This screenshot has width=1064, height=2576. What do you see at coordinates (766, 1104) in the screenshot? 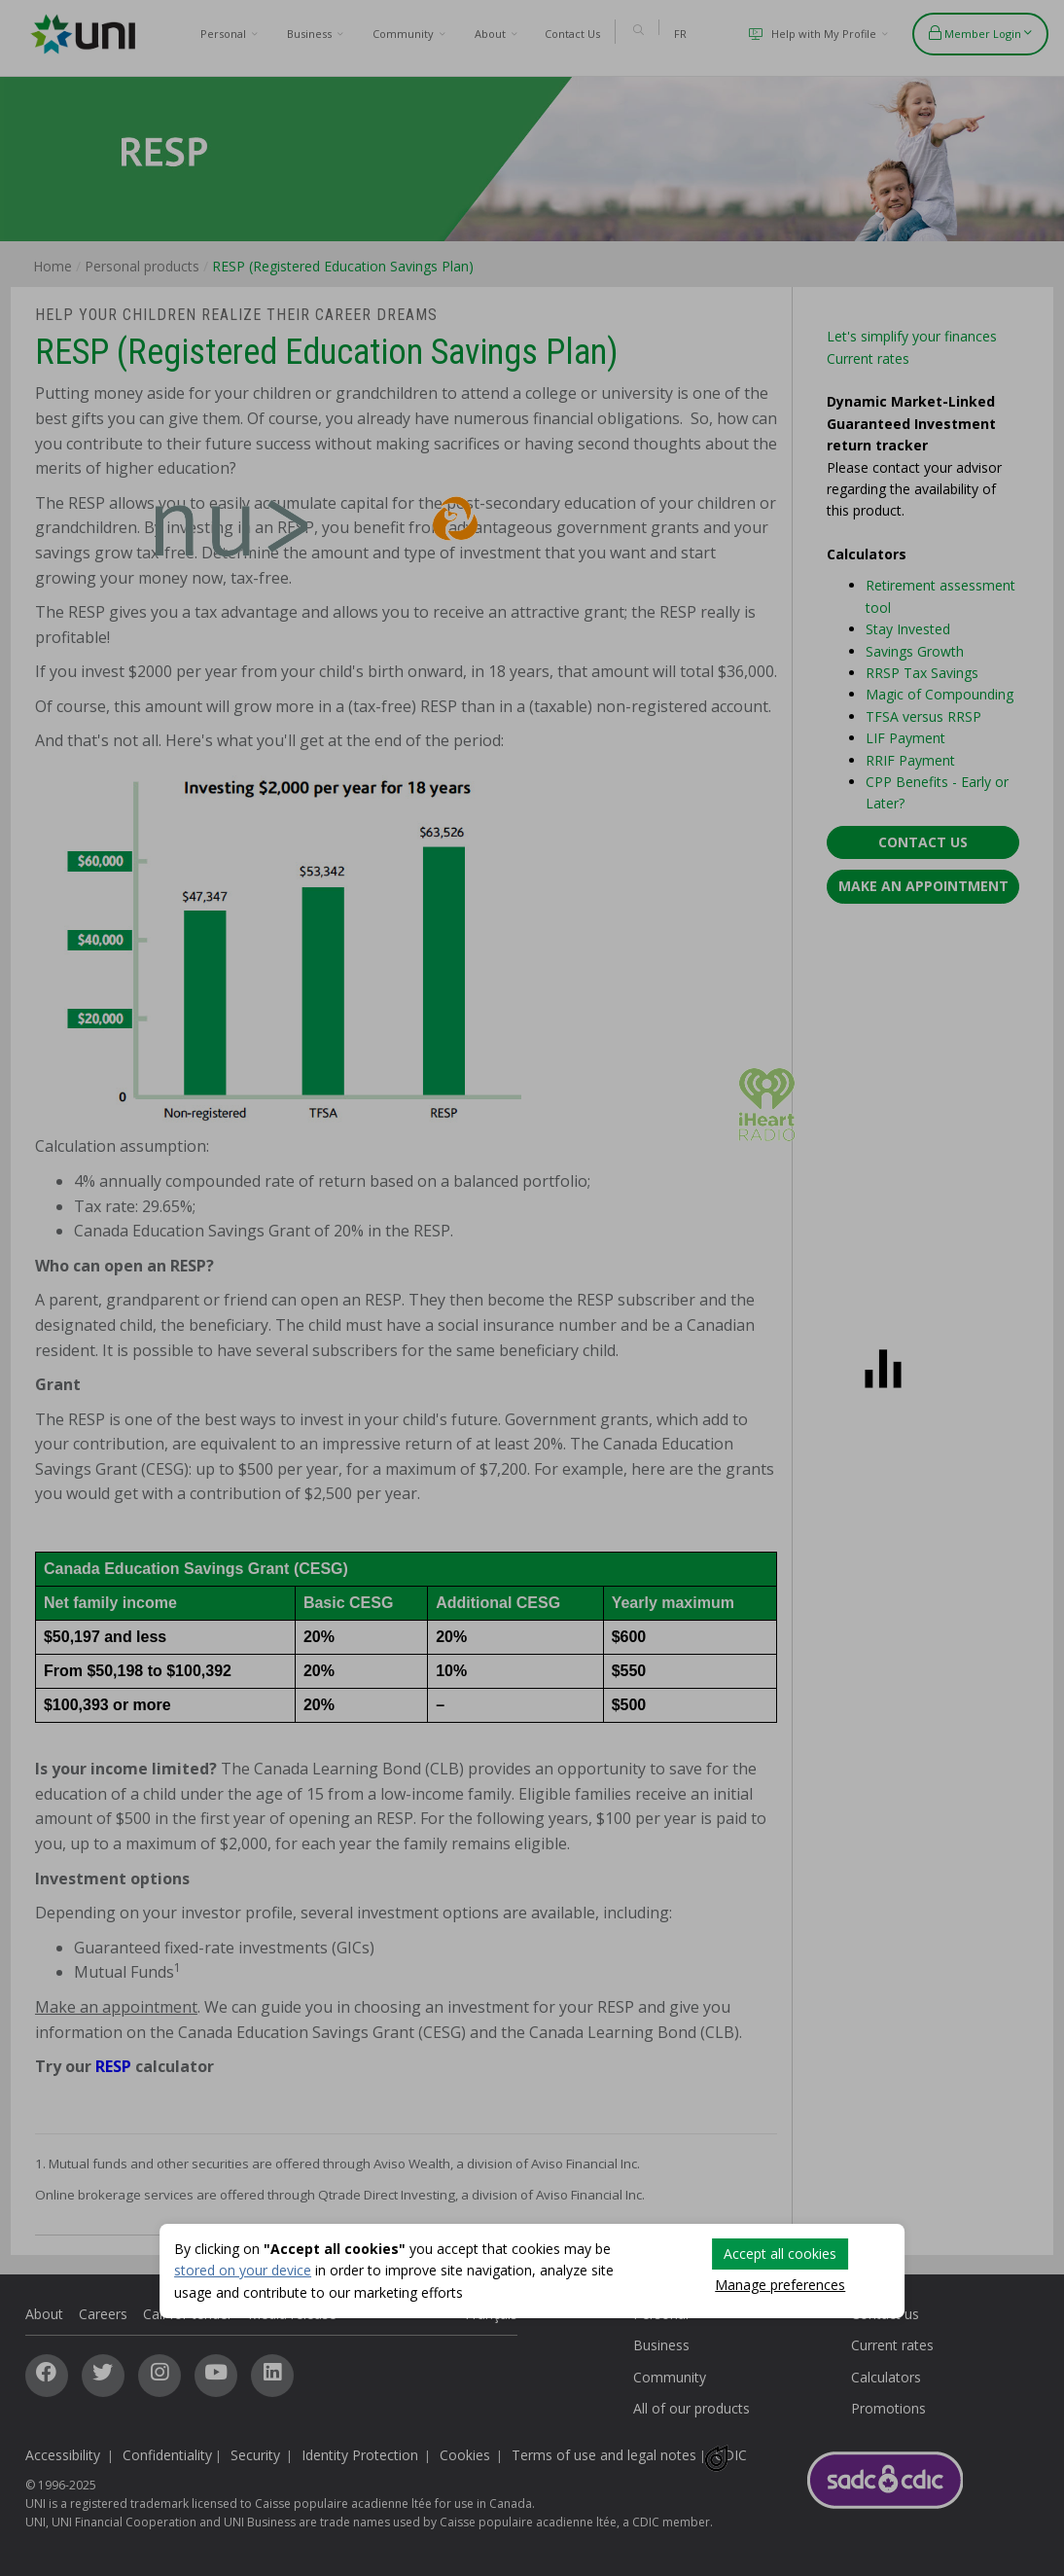
I see `open iHeartRadio app` at bounding box center [766, 1104].